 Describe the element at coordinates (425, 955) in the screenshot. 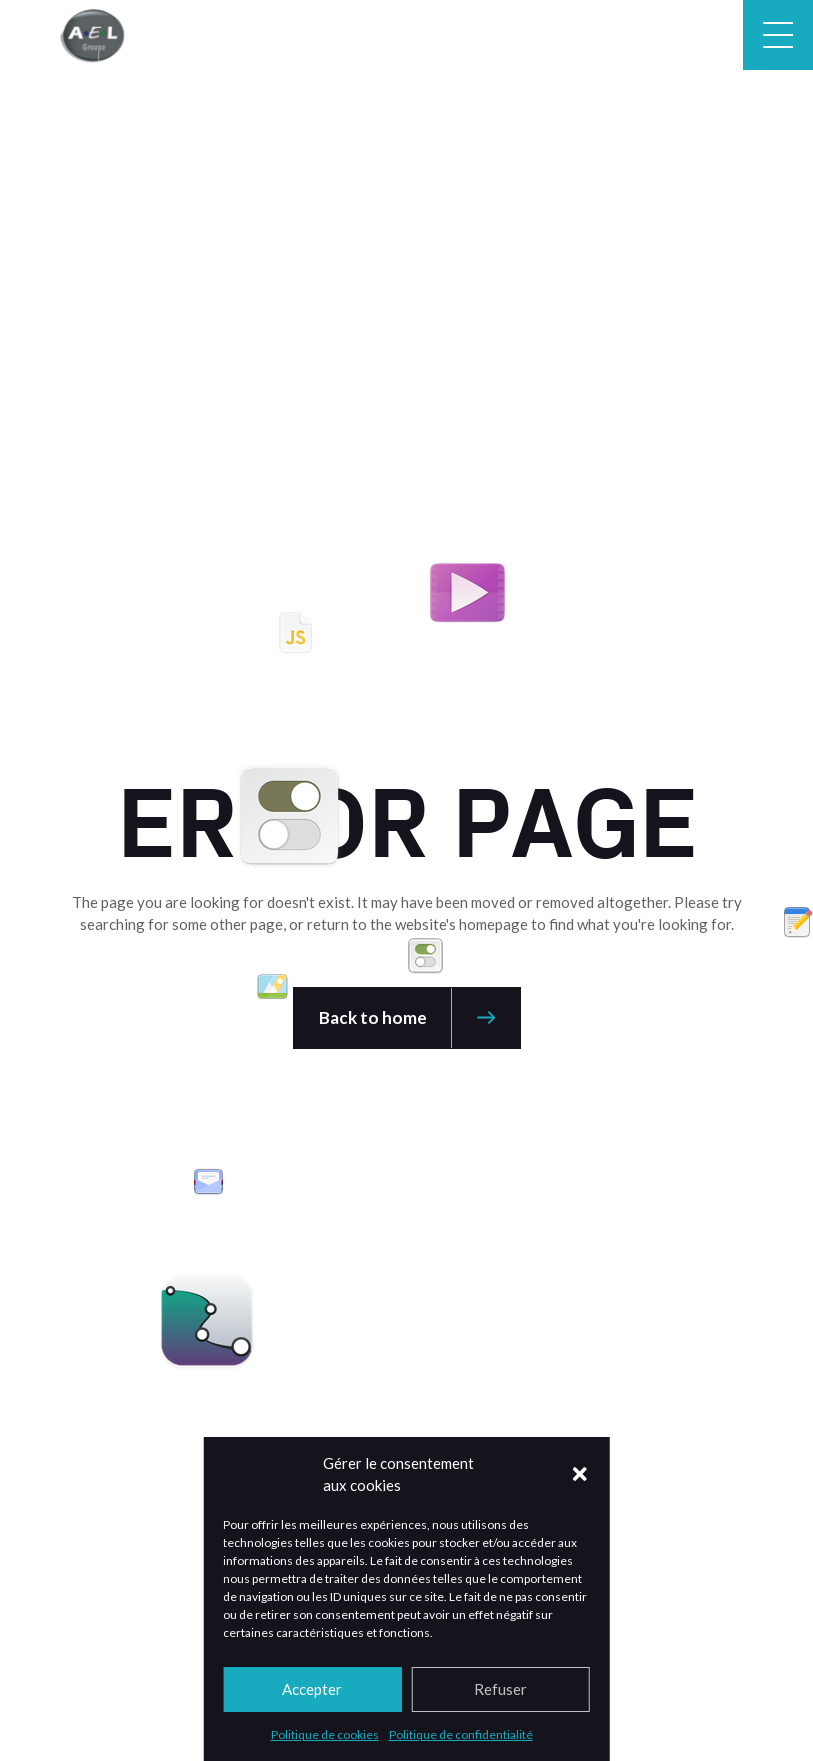

I see `open gnome tweaks settings` at that location.